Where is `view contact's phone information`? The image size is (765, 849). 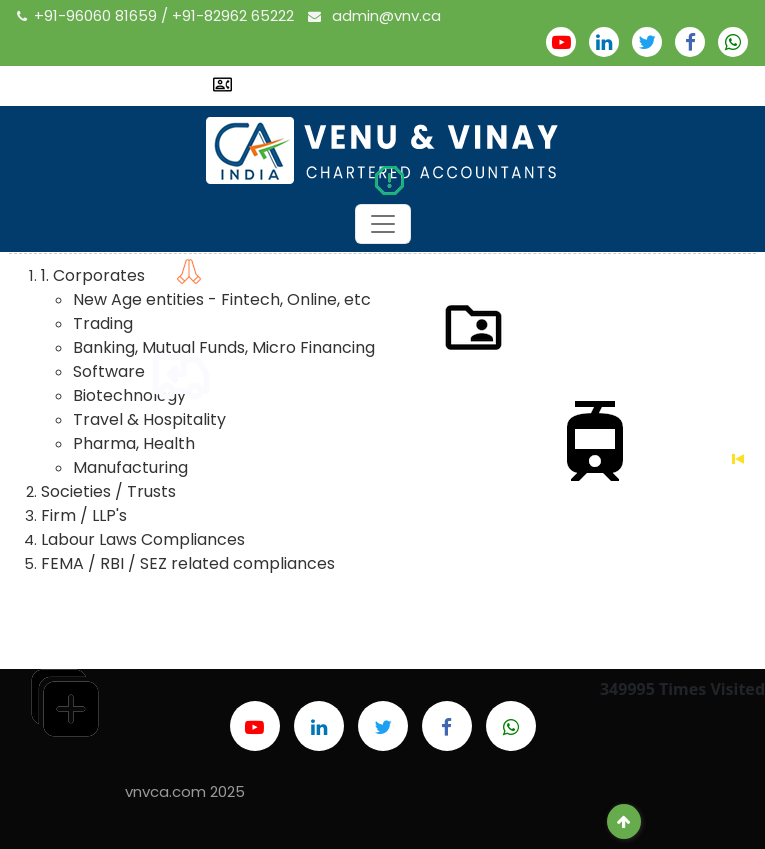
view contact's phone information is located at coordinates (222, 84).